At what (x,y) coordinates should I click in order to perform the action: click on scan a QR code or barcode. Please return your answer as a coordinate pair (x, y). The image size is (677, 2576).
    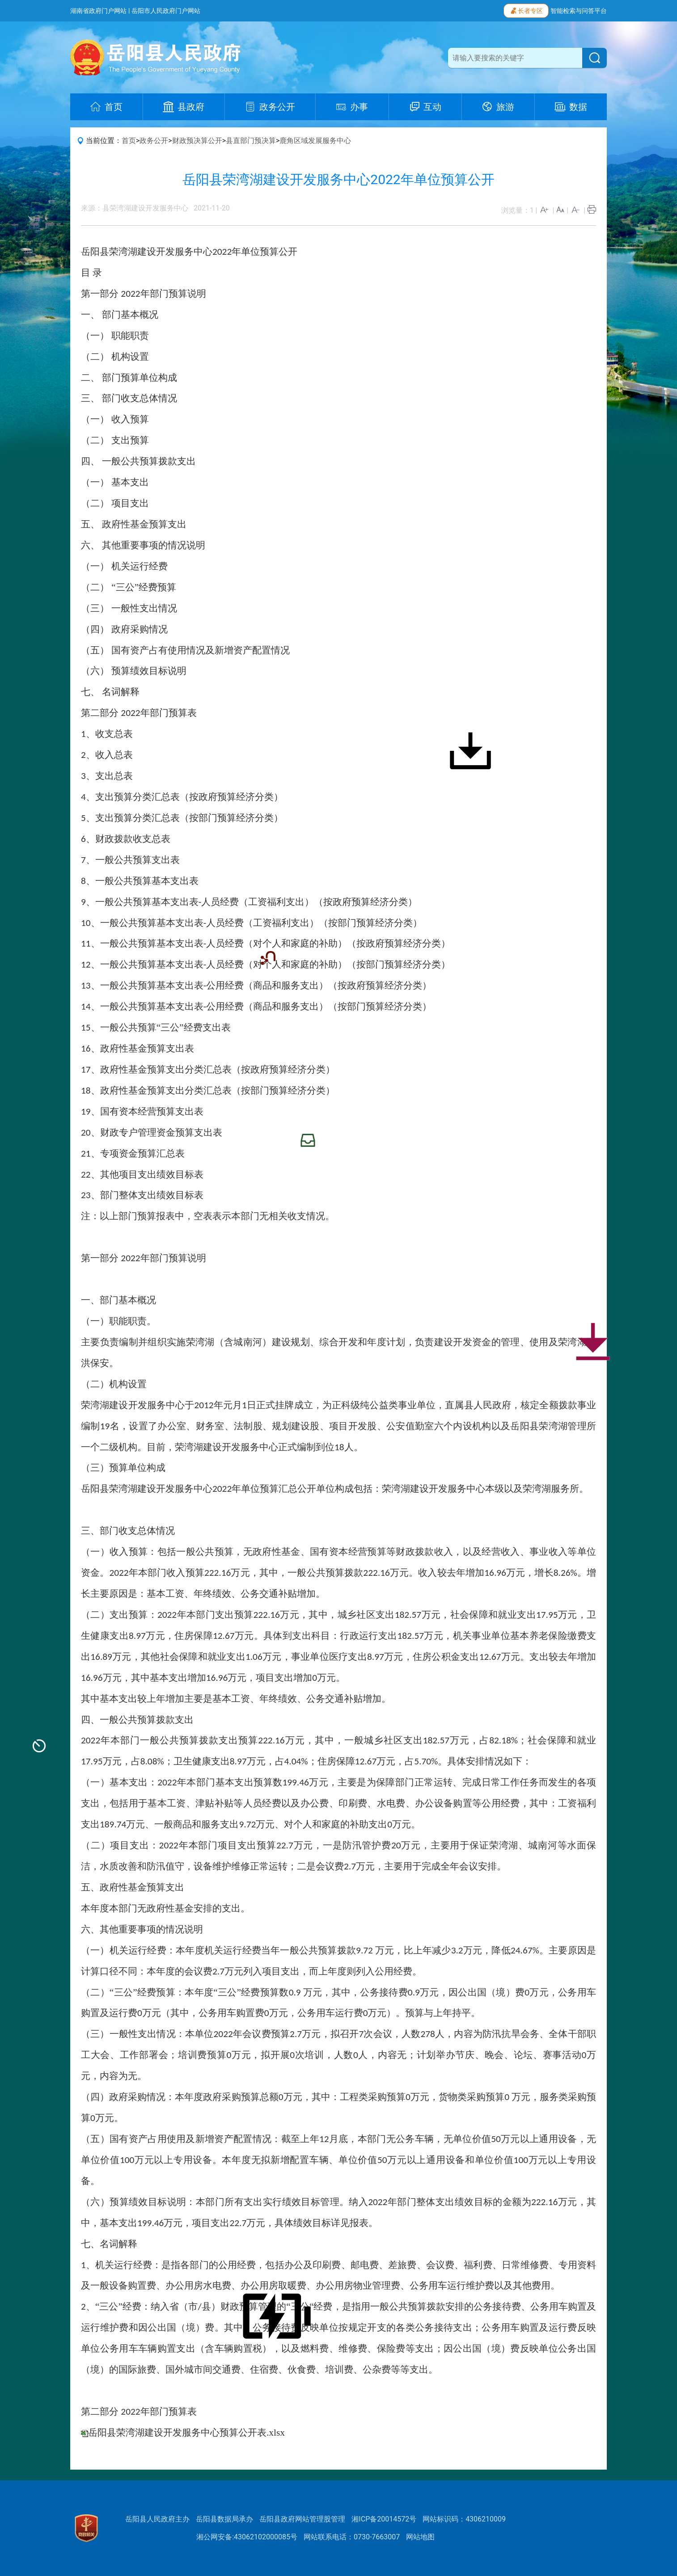
    Looking at the image, I should click on (39, 1746).